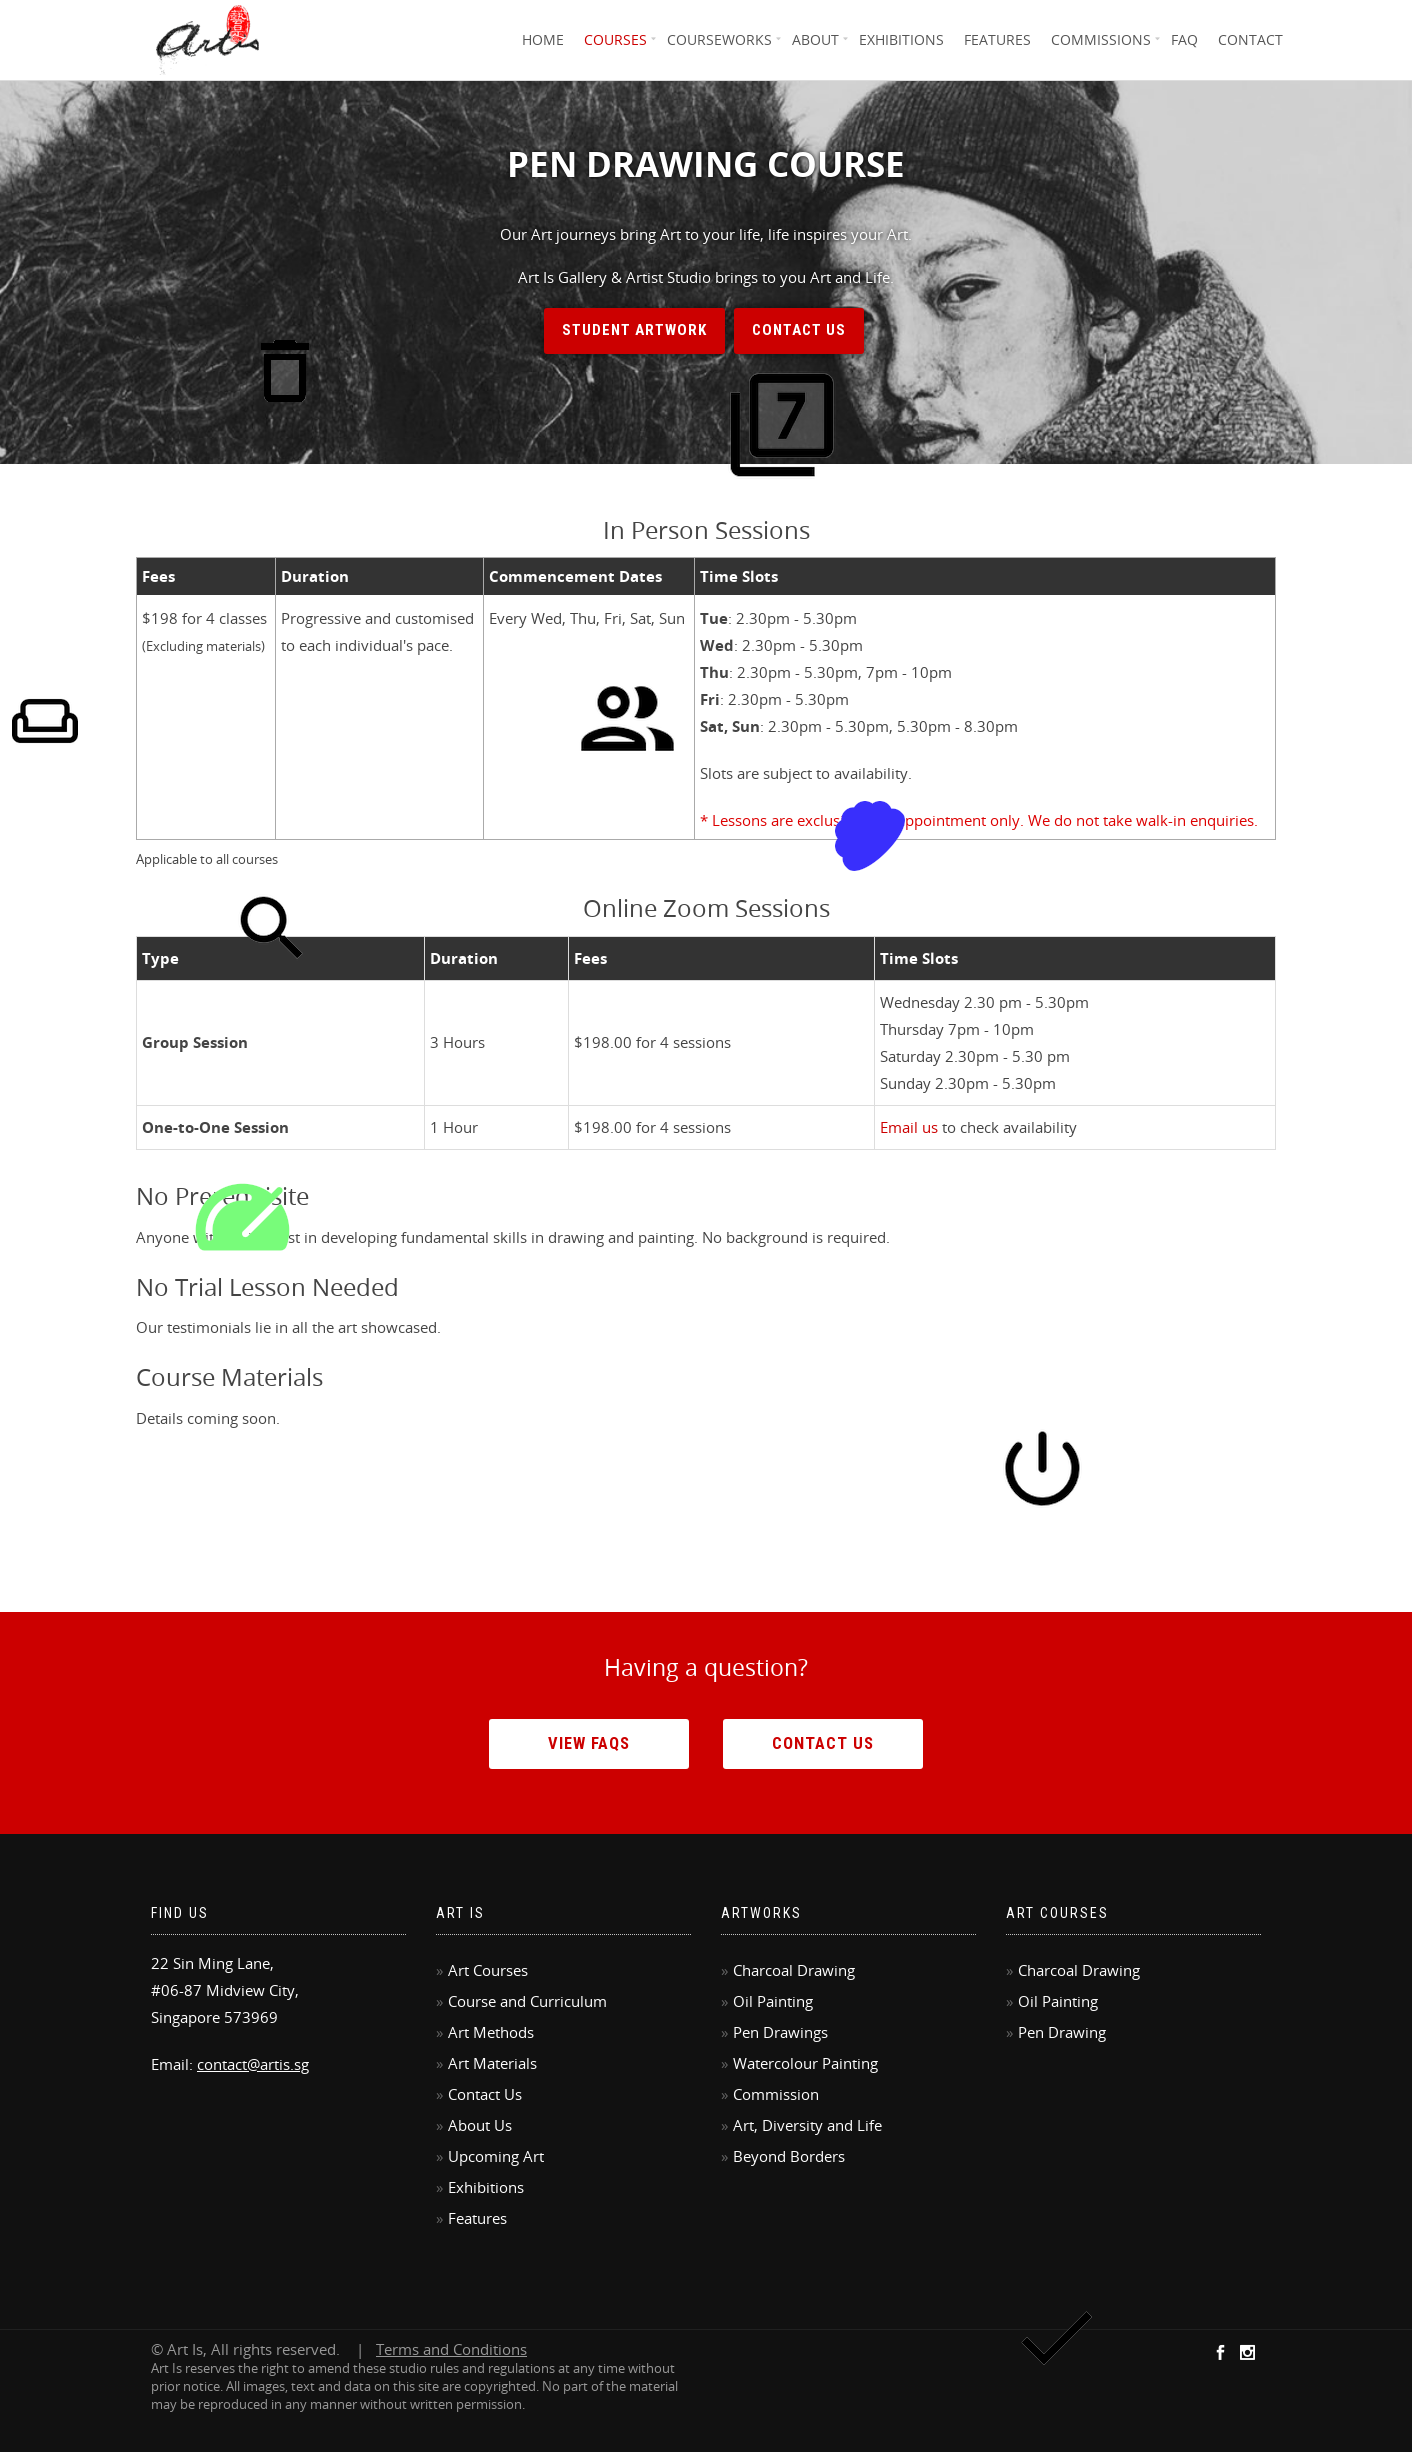 This screenshot has width=1412, height=2452. Describe the element at coordinates (1042, 1468) in the screenshot. I see `power on or off the device` at that location.